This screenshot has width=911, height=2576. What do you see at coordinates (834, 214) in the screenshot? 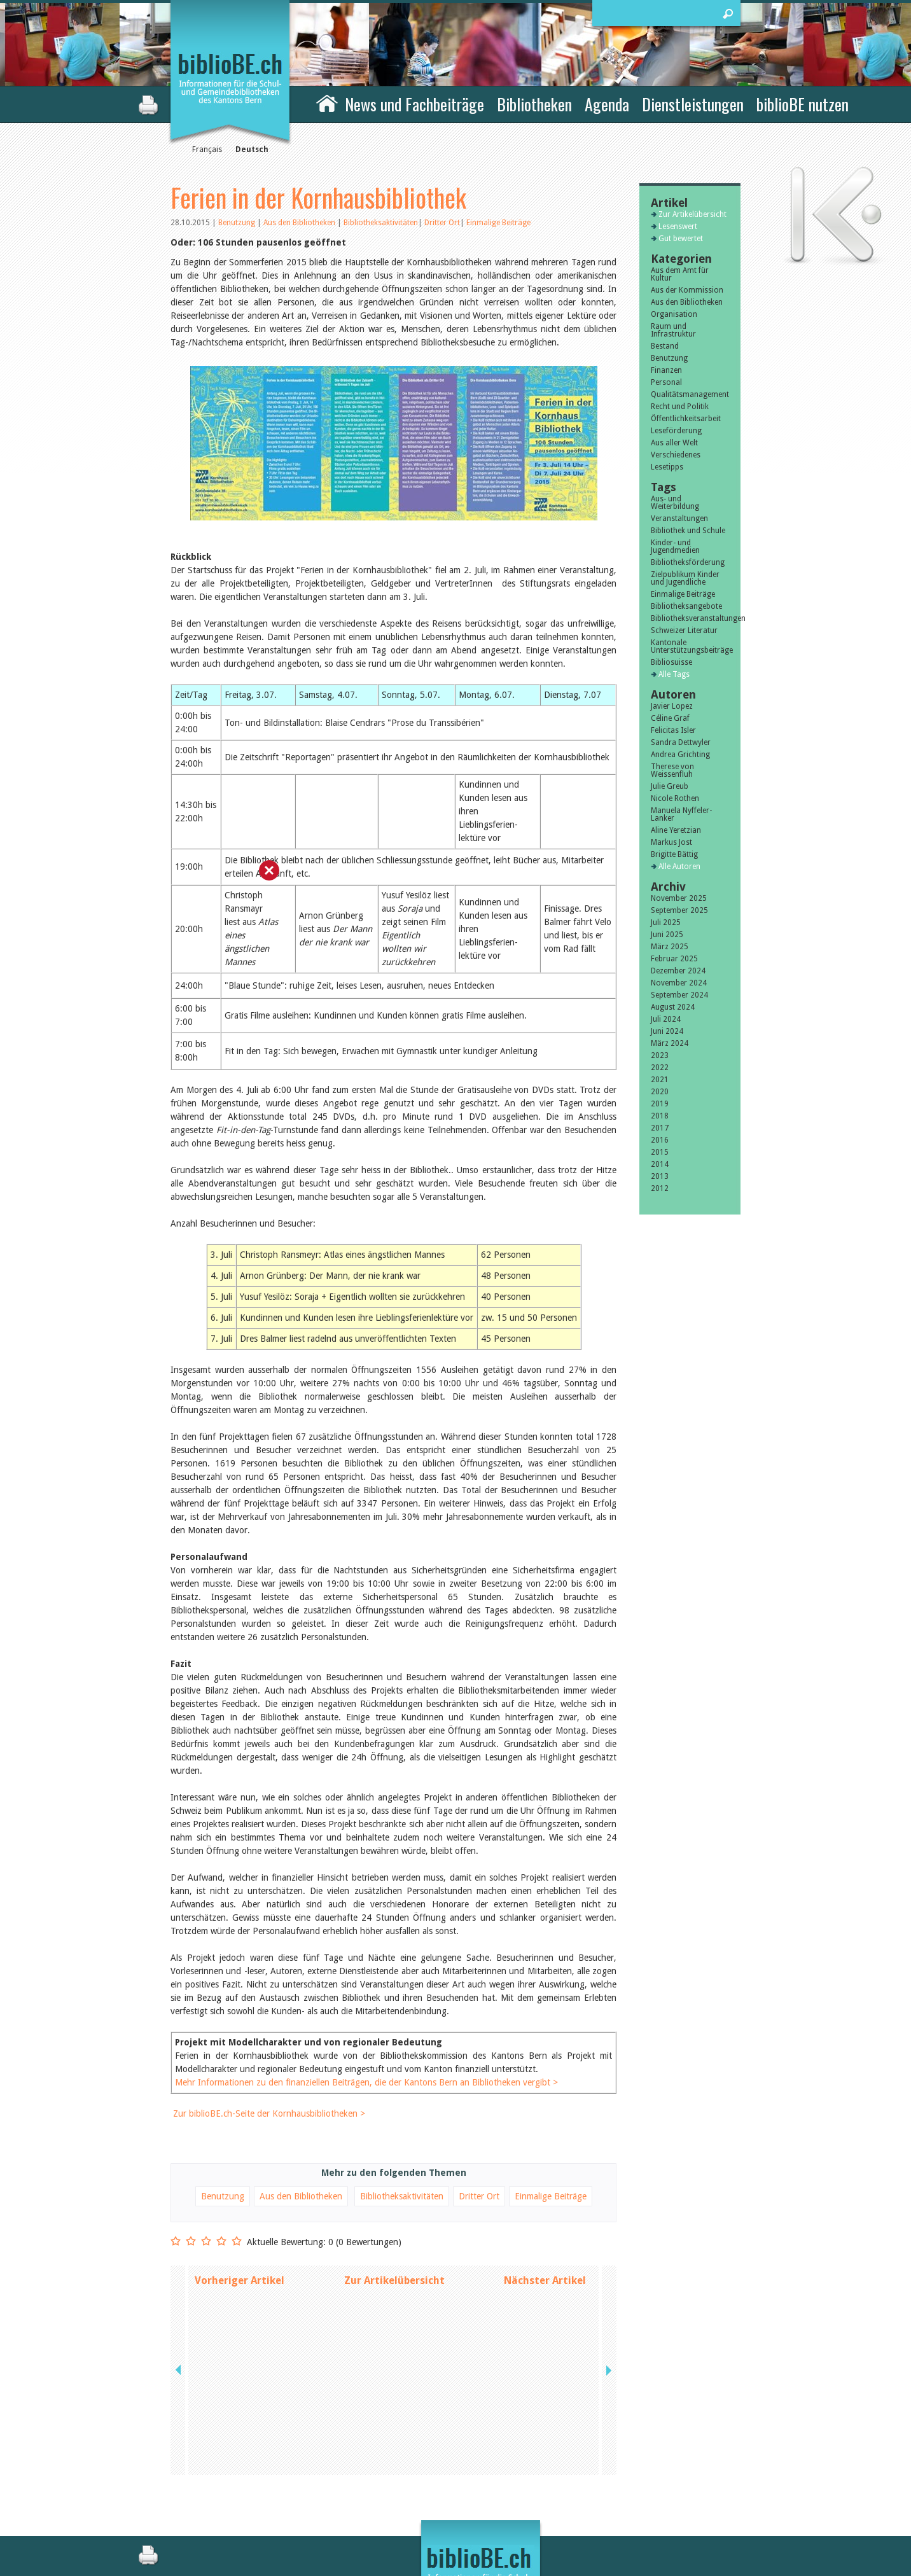
I see `go to the first item in a list or sequence` at bounding box center [834, 214].